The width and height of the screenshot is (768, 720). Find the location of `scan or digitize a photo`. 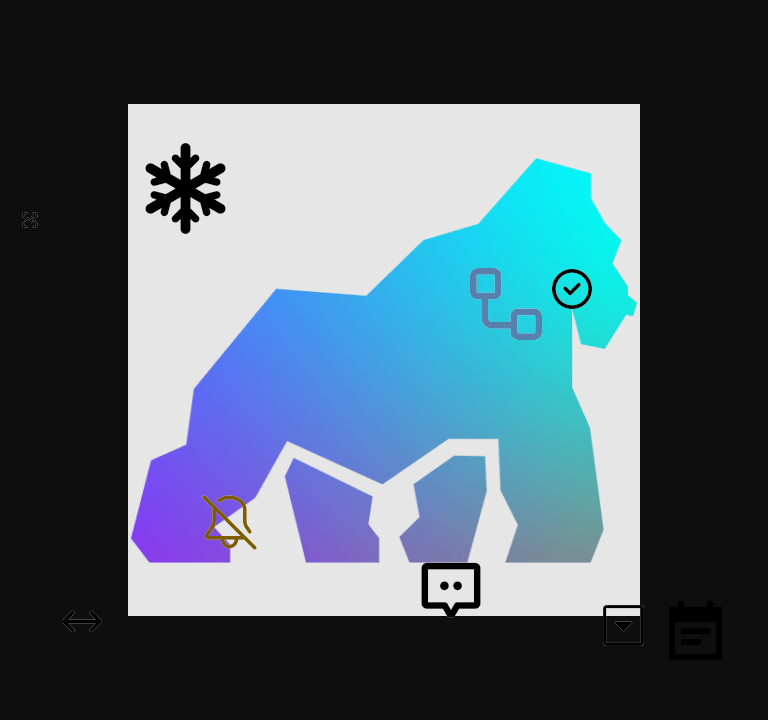

scan or digitize a photo is located at coordinates (30, 220).